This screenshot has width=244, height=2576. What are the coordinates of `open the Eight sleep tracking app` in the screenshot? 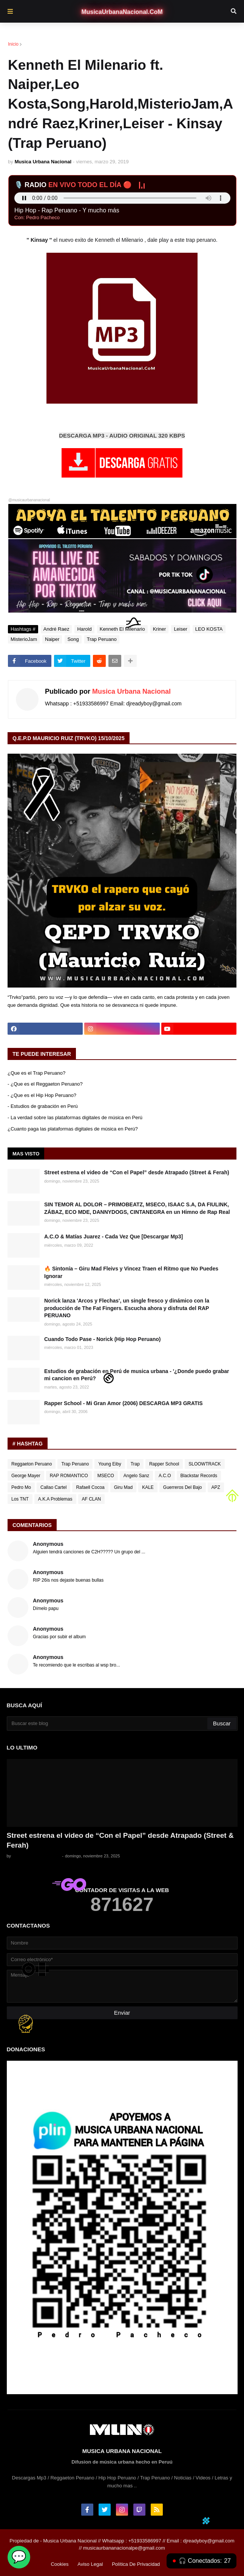 It's located at (35, 1969).